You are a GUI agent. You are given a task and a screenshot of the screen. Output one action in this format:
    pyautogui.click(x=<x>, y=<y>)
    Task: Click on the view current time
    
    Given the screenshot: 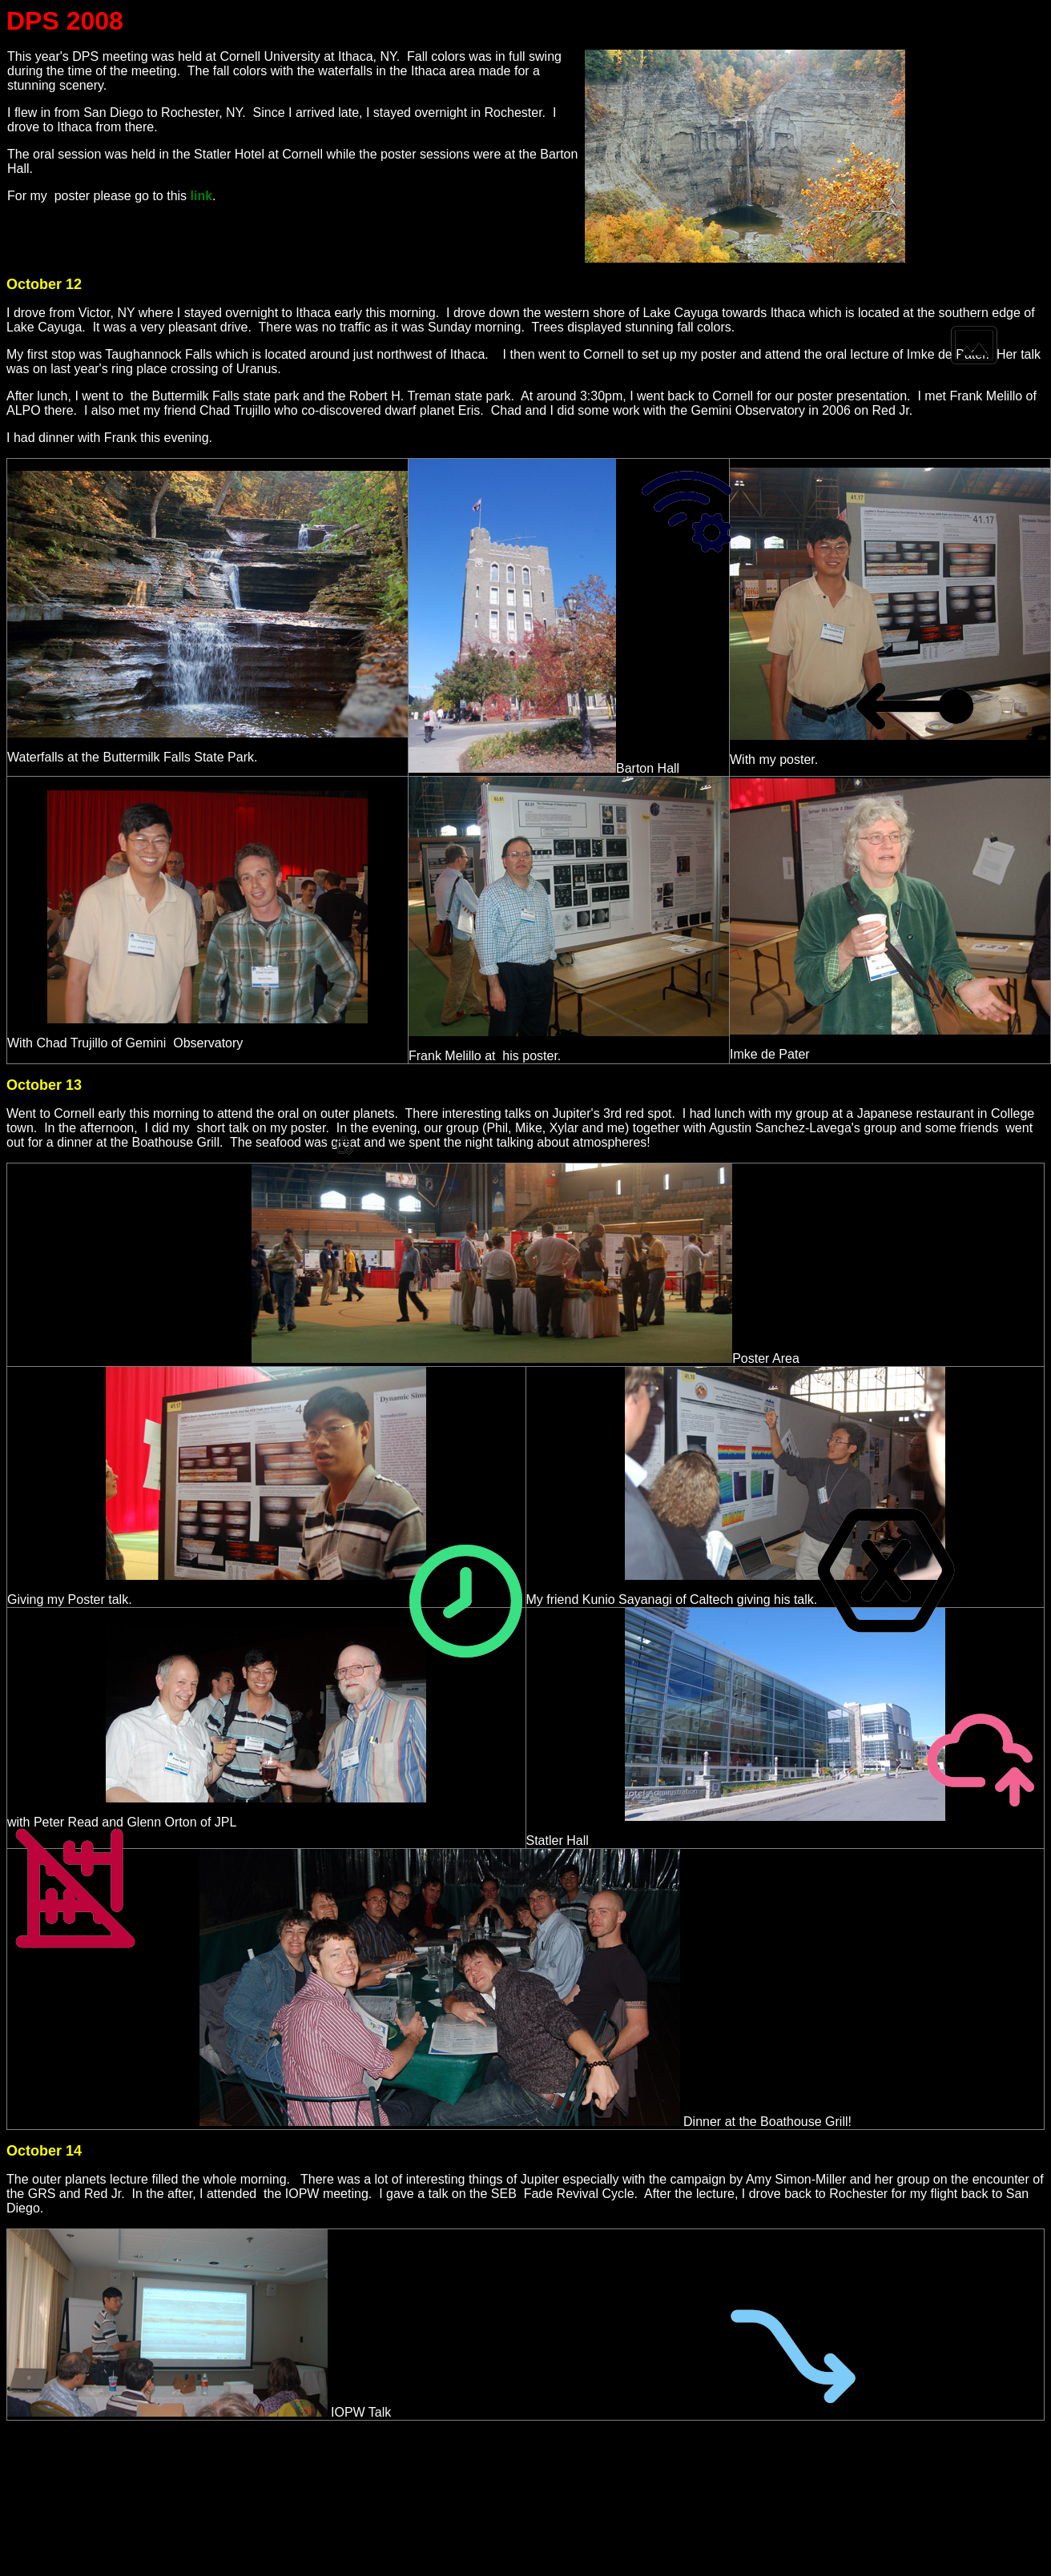 What is the action you would take?
    pyautogui.click(x=465, y=1601)
    